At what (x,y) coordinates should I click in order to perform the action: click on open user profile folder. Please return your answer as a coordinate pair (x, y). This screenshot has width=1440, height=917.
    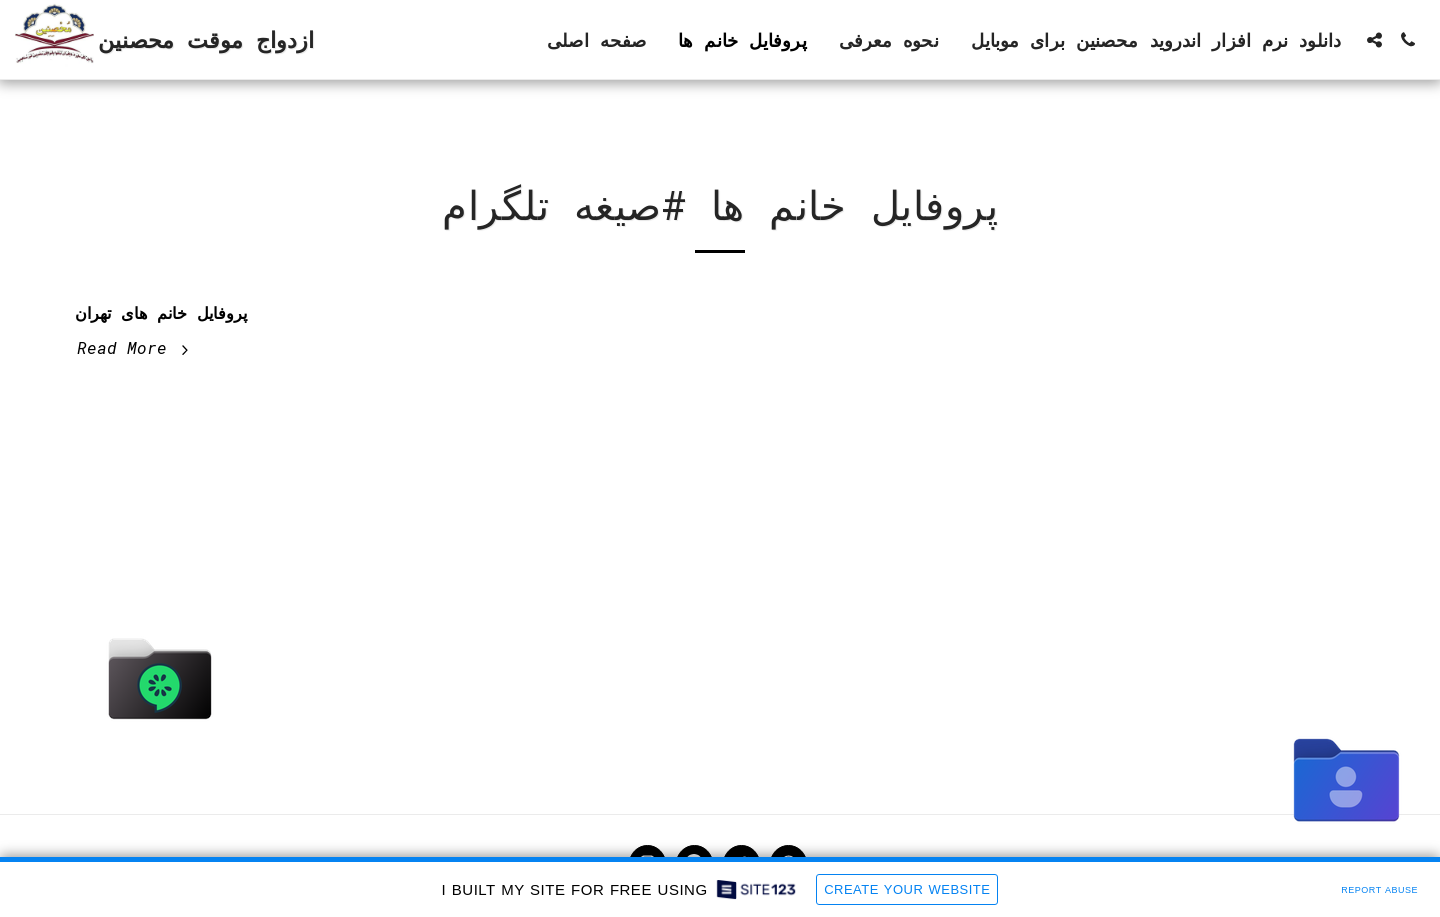
    Looking at the image, I should click on (1346, 783).